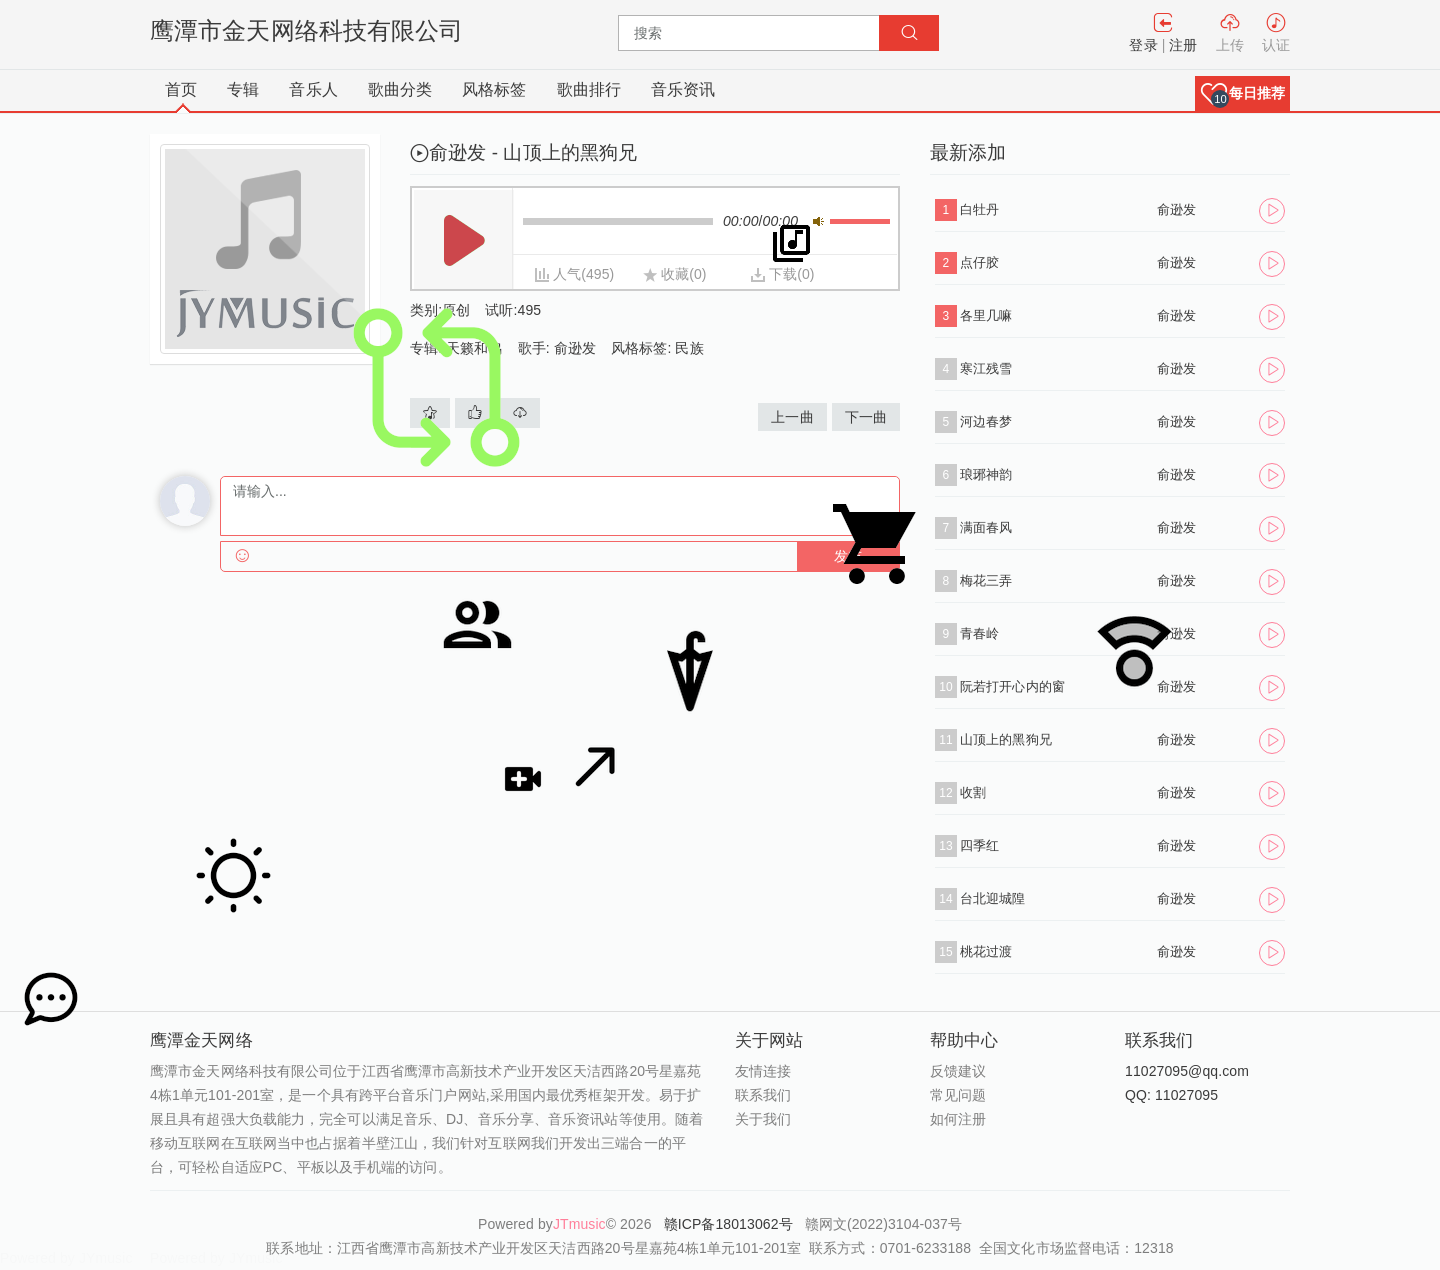 The image size is (1440, 1270). I want to click on indicates an outgoing call was made, so click(596, 766).